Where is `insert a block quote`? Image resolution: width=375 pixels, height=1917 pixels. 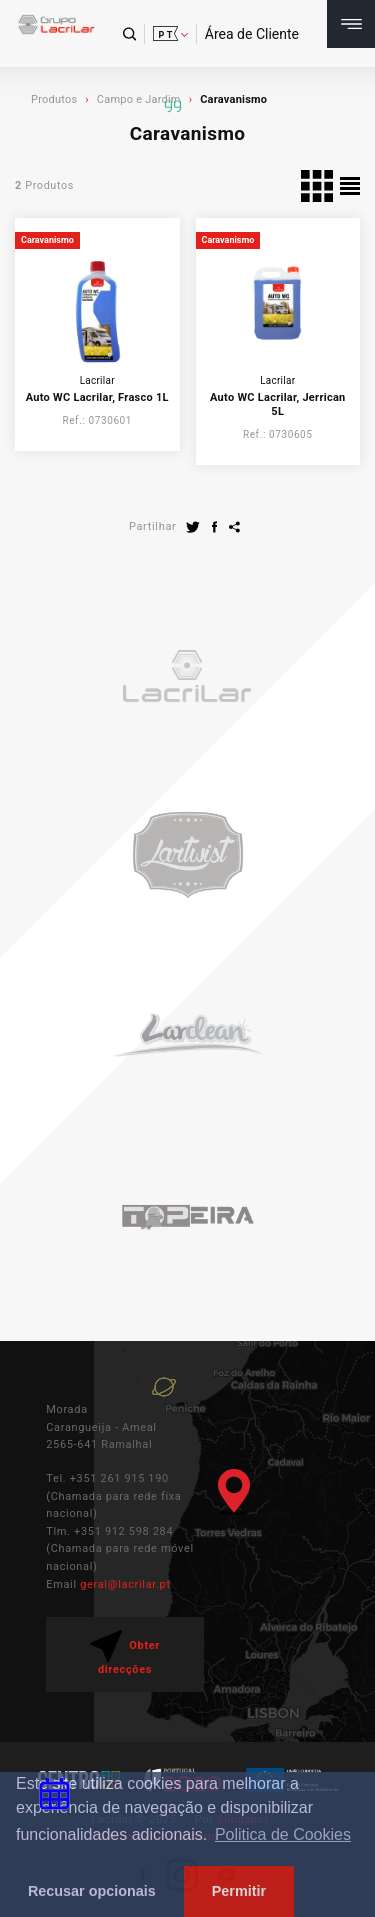
insert a block quote is located at coordinates (173, 106).